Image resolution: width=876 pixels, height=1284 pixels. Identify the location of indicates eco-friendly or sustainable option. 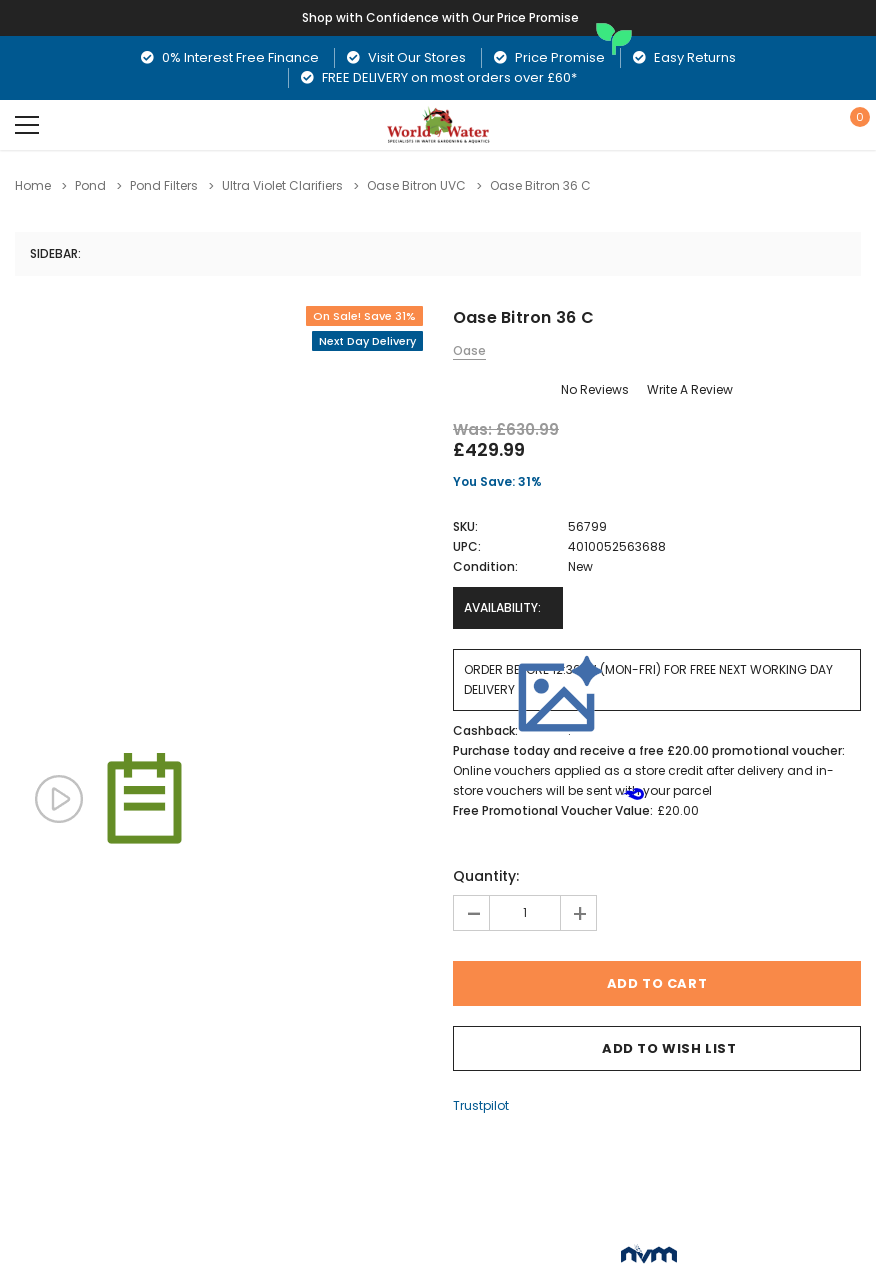
(614, 39).